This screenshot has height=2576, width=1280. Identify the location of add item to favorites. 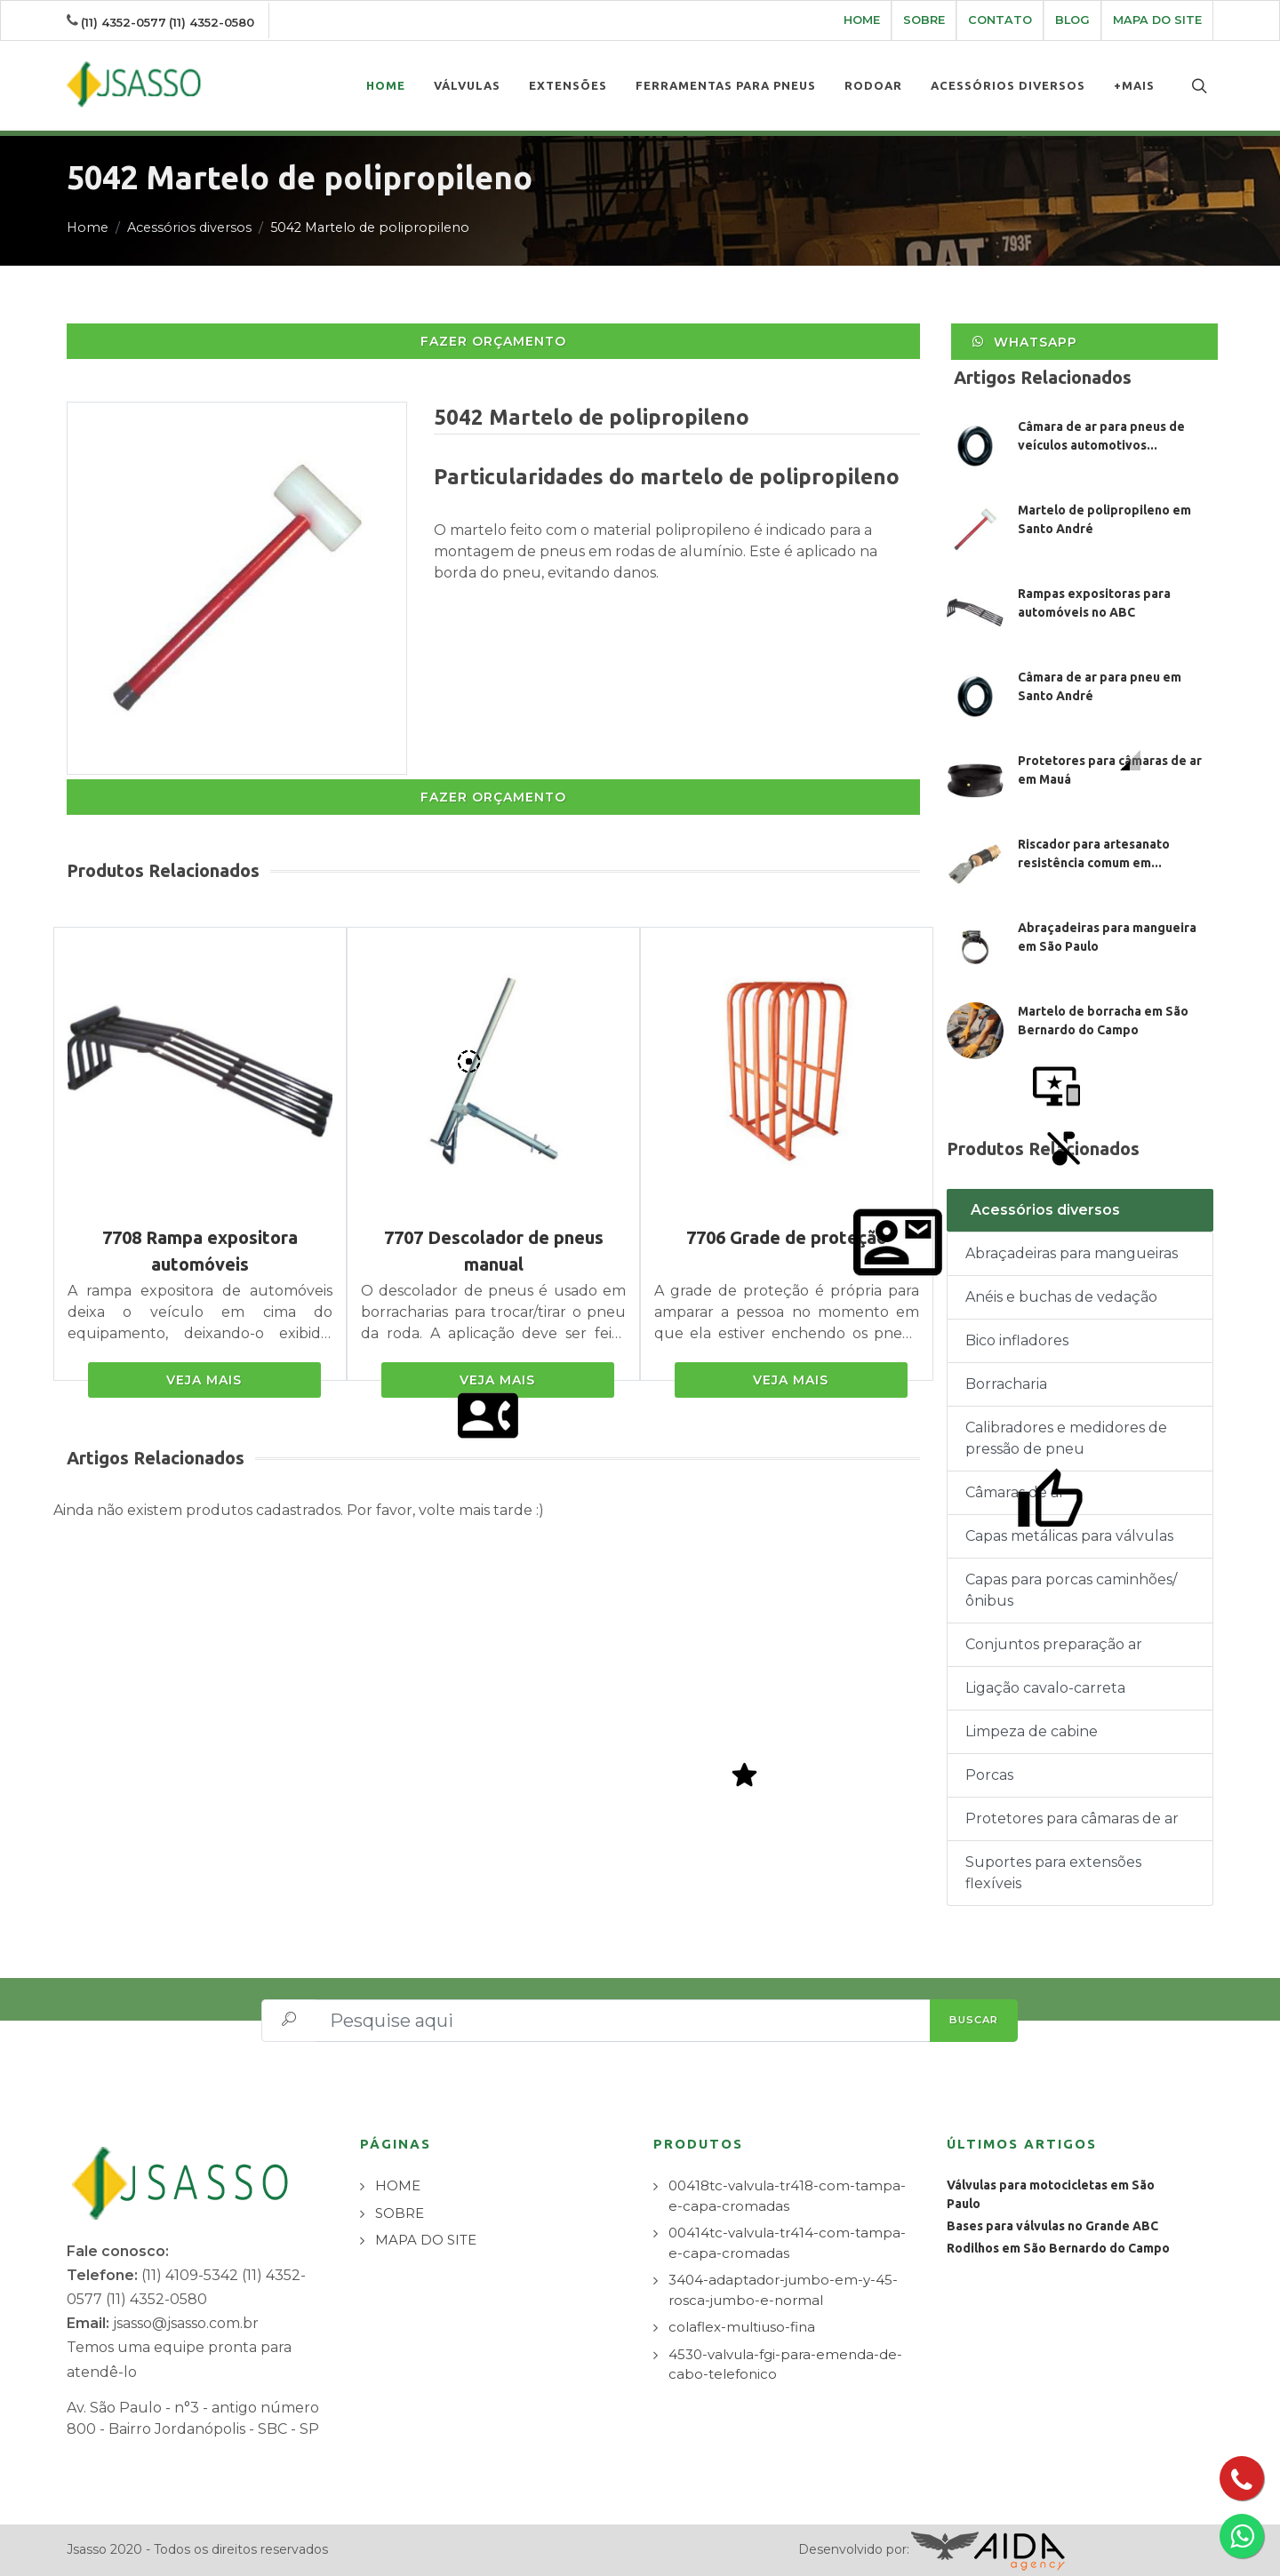
(744, 1774).